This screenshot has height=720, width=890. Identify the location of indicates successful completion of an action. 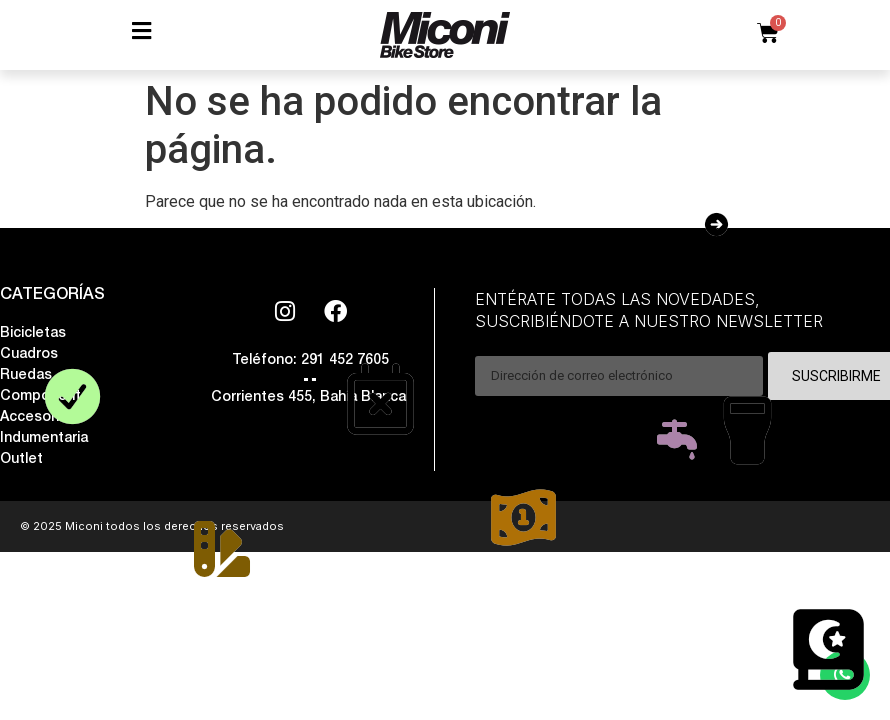
(72, 396).